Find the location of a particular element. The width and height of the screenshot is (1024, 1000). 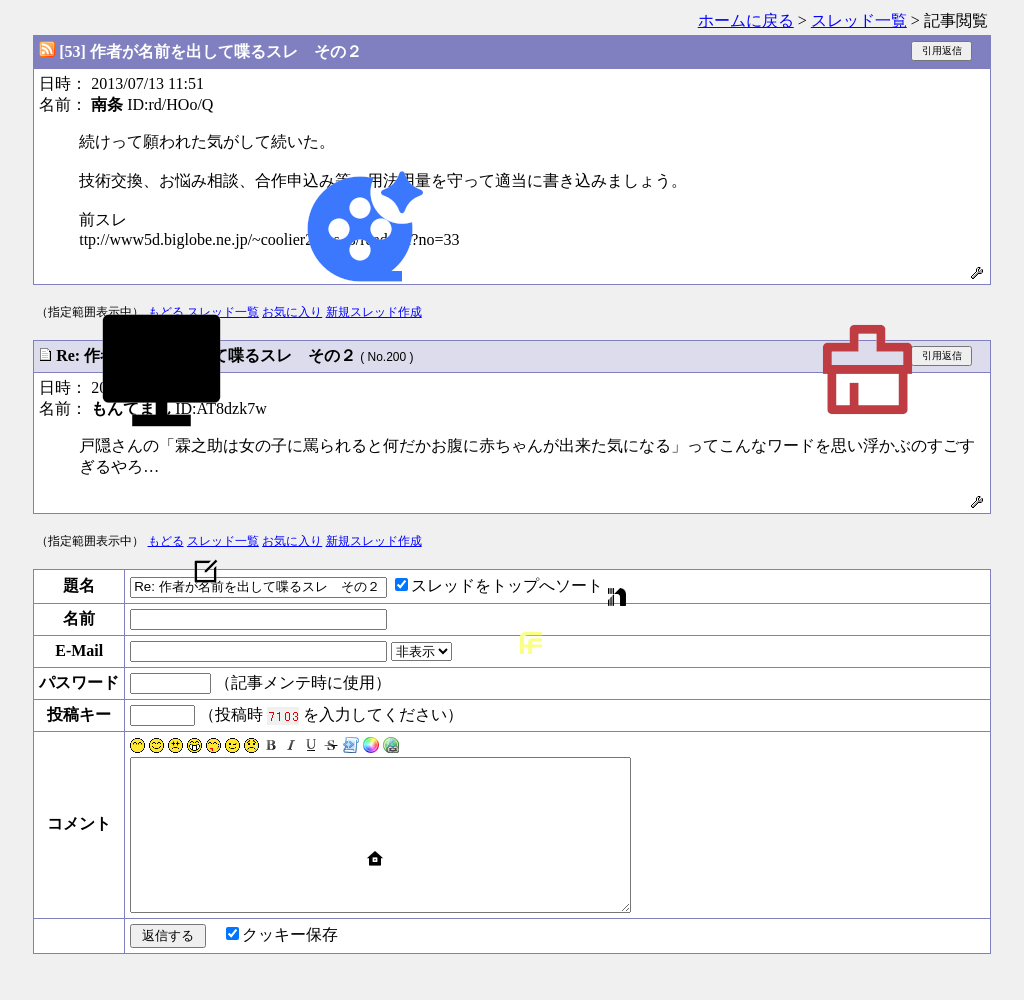

access desktop or computer settings is located at coordinates (161, 367).